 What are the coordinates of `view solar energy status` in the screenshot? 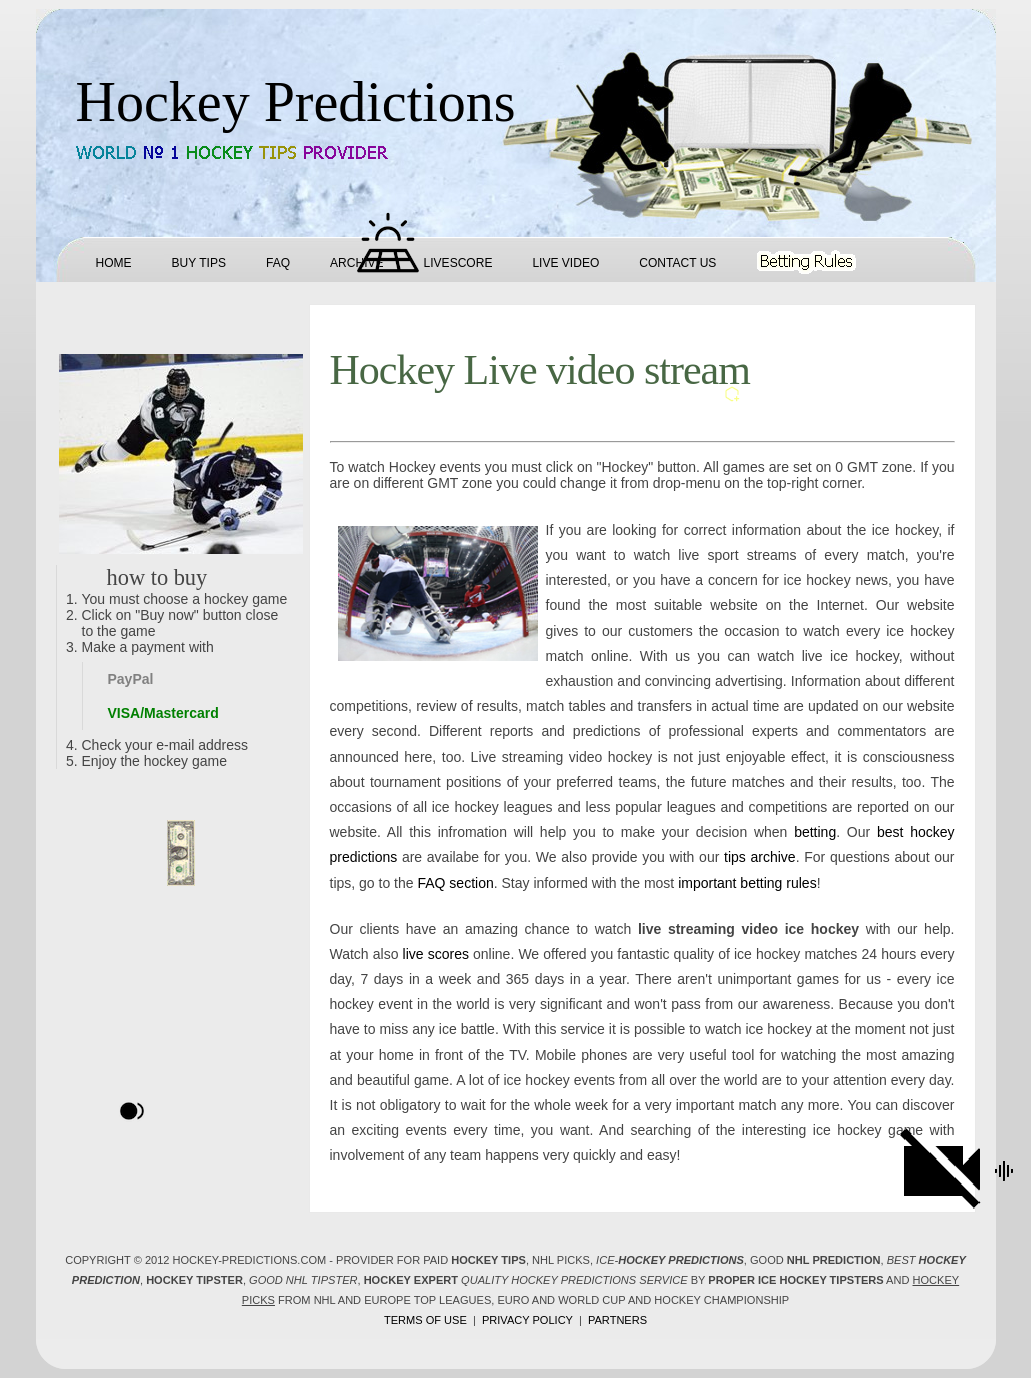 It's located at (388, 246).